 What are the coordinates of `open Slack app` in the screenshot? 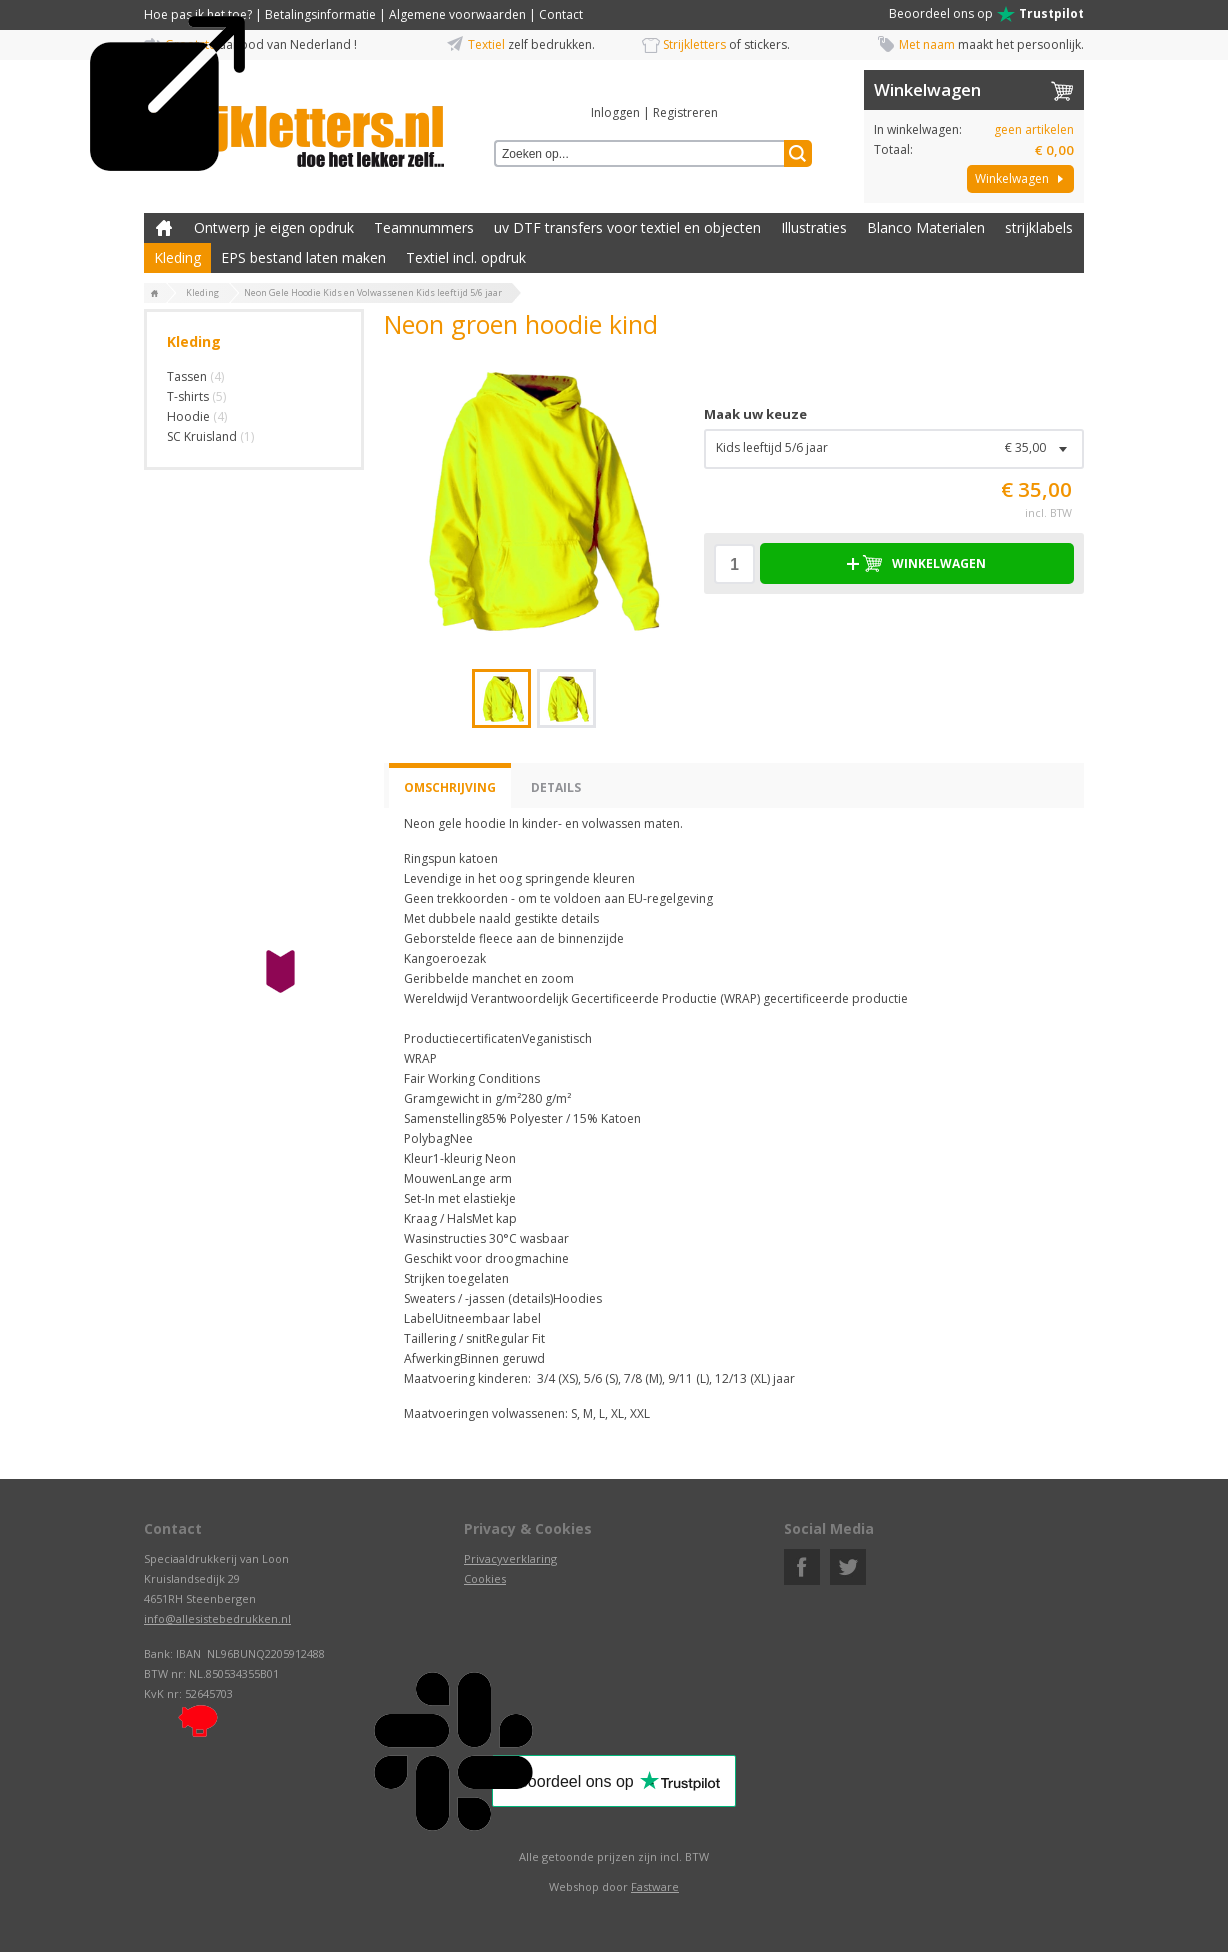 It's located at (453, 1751).